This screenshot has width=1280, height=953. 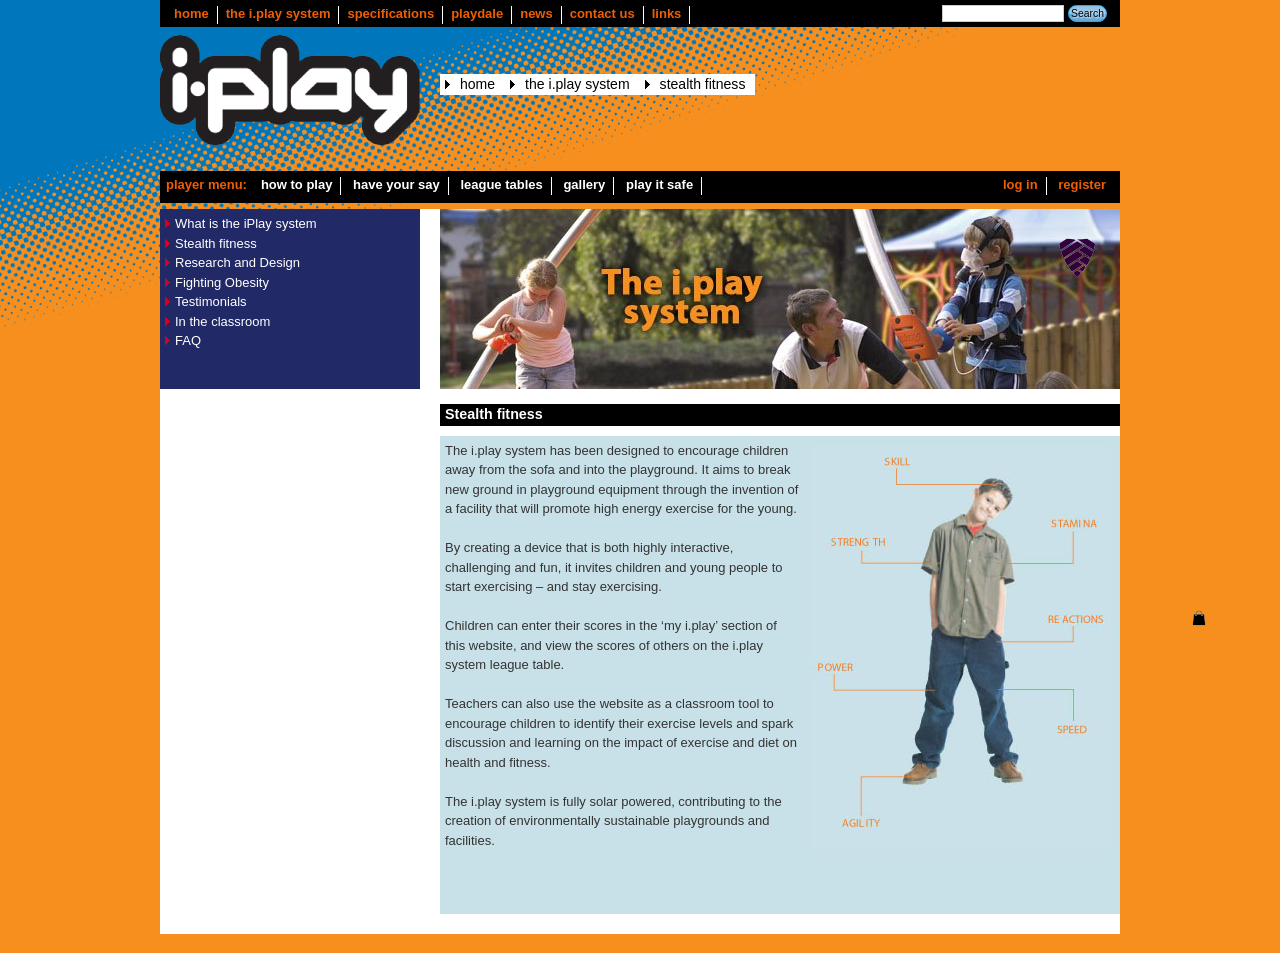 I want to click on equip or view layered armor sets, so click(x=1077, y=258).